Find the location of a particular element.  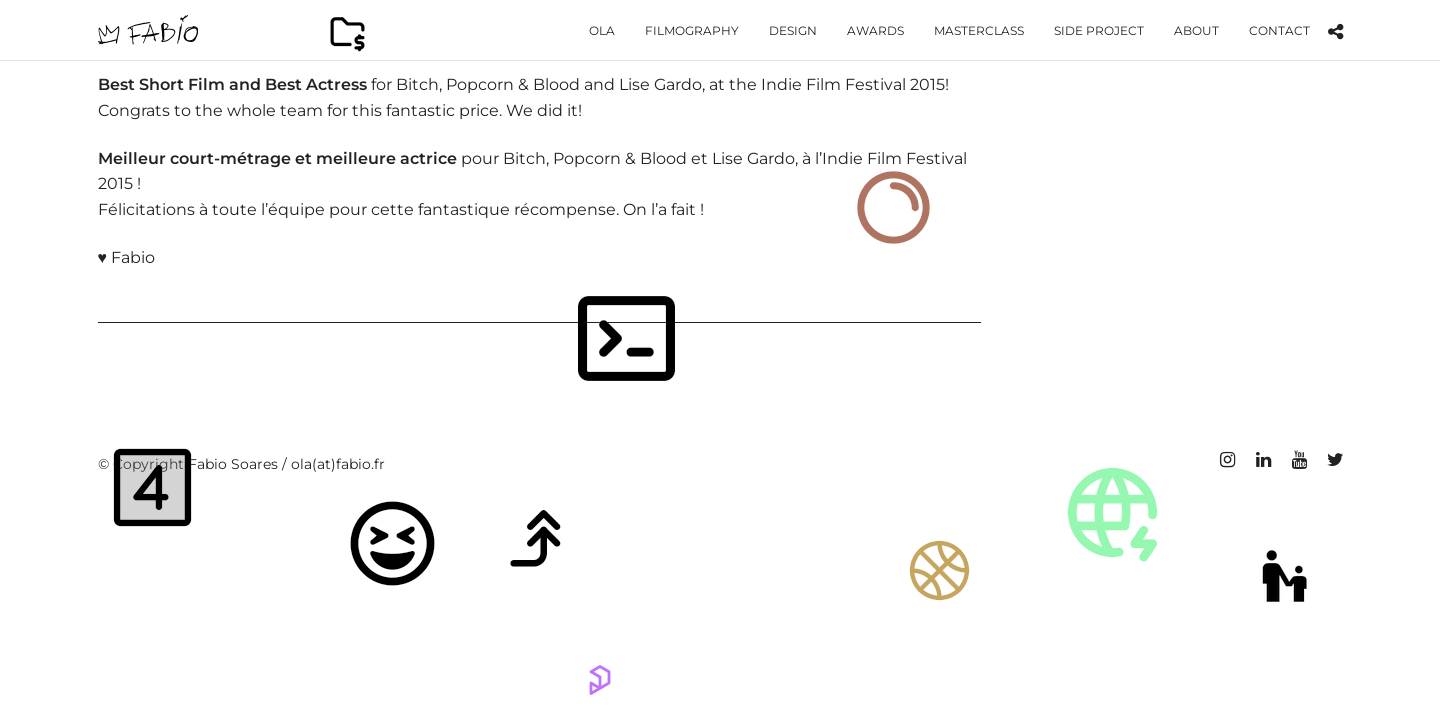

access financial documents folder is located at coordinates (347, 32).